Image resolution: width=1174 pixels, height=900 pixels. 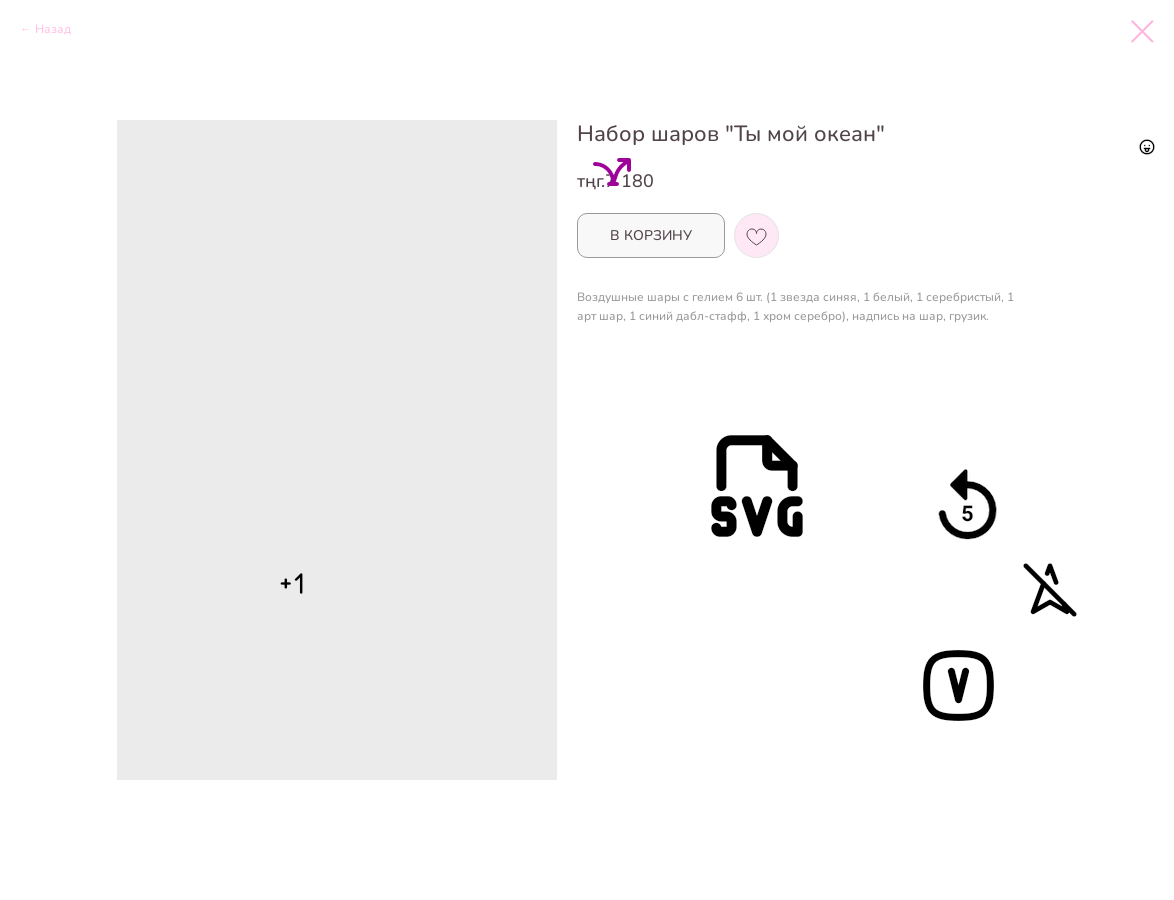 I want to click on redirect or reroute content, so click(x=613, y=172).